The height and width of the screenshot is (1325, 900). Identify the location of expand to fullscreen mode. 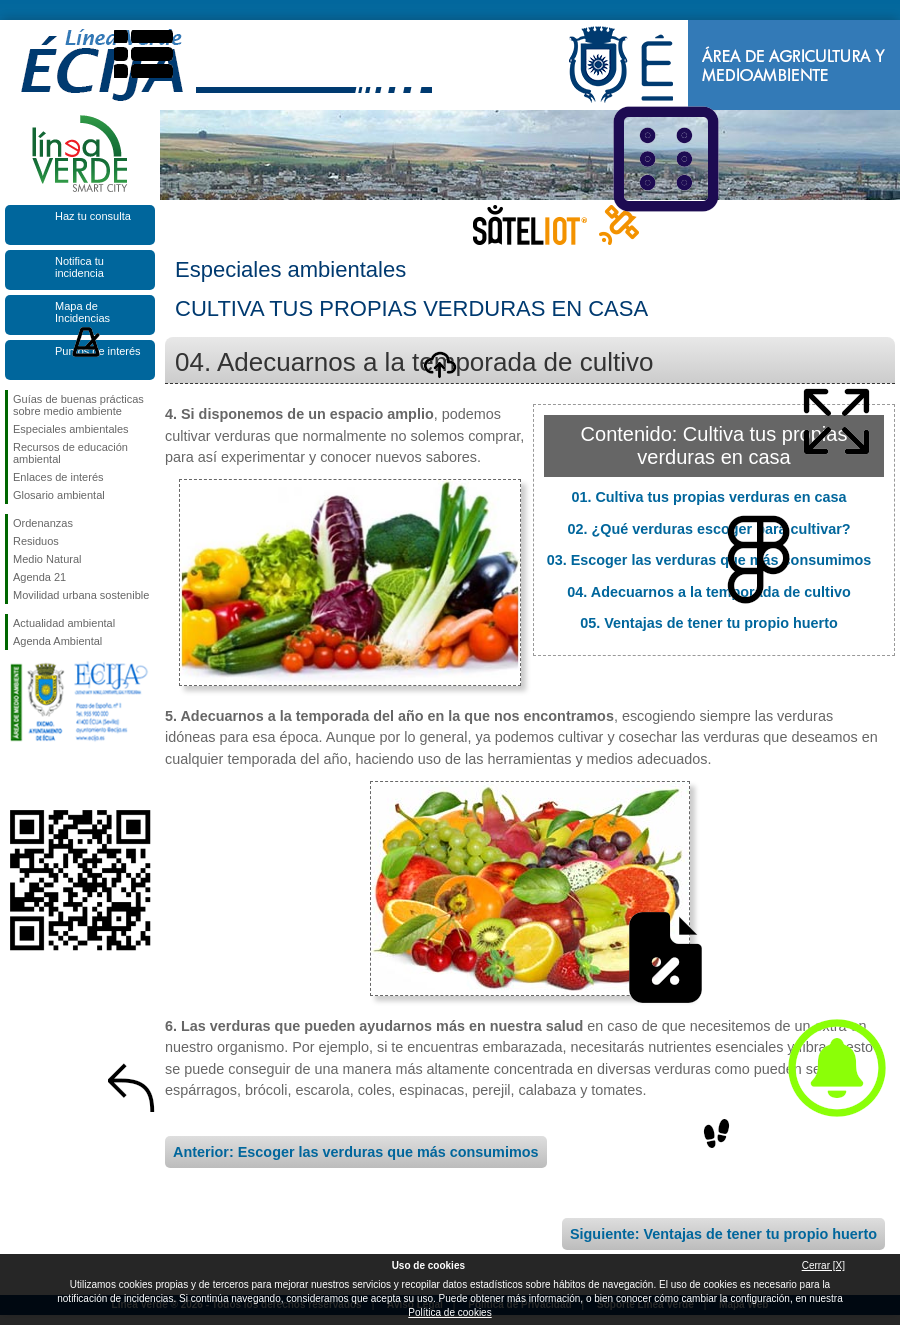
(836, 421).